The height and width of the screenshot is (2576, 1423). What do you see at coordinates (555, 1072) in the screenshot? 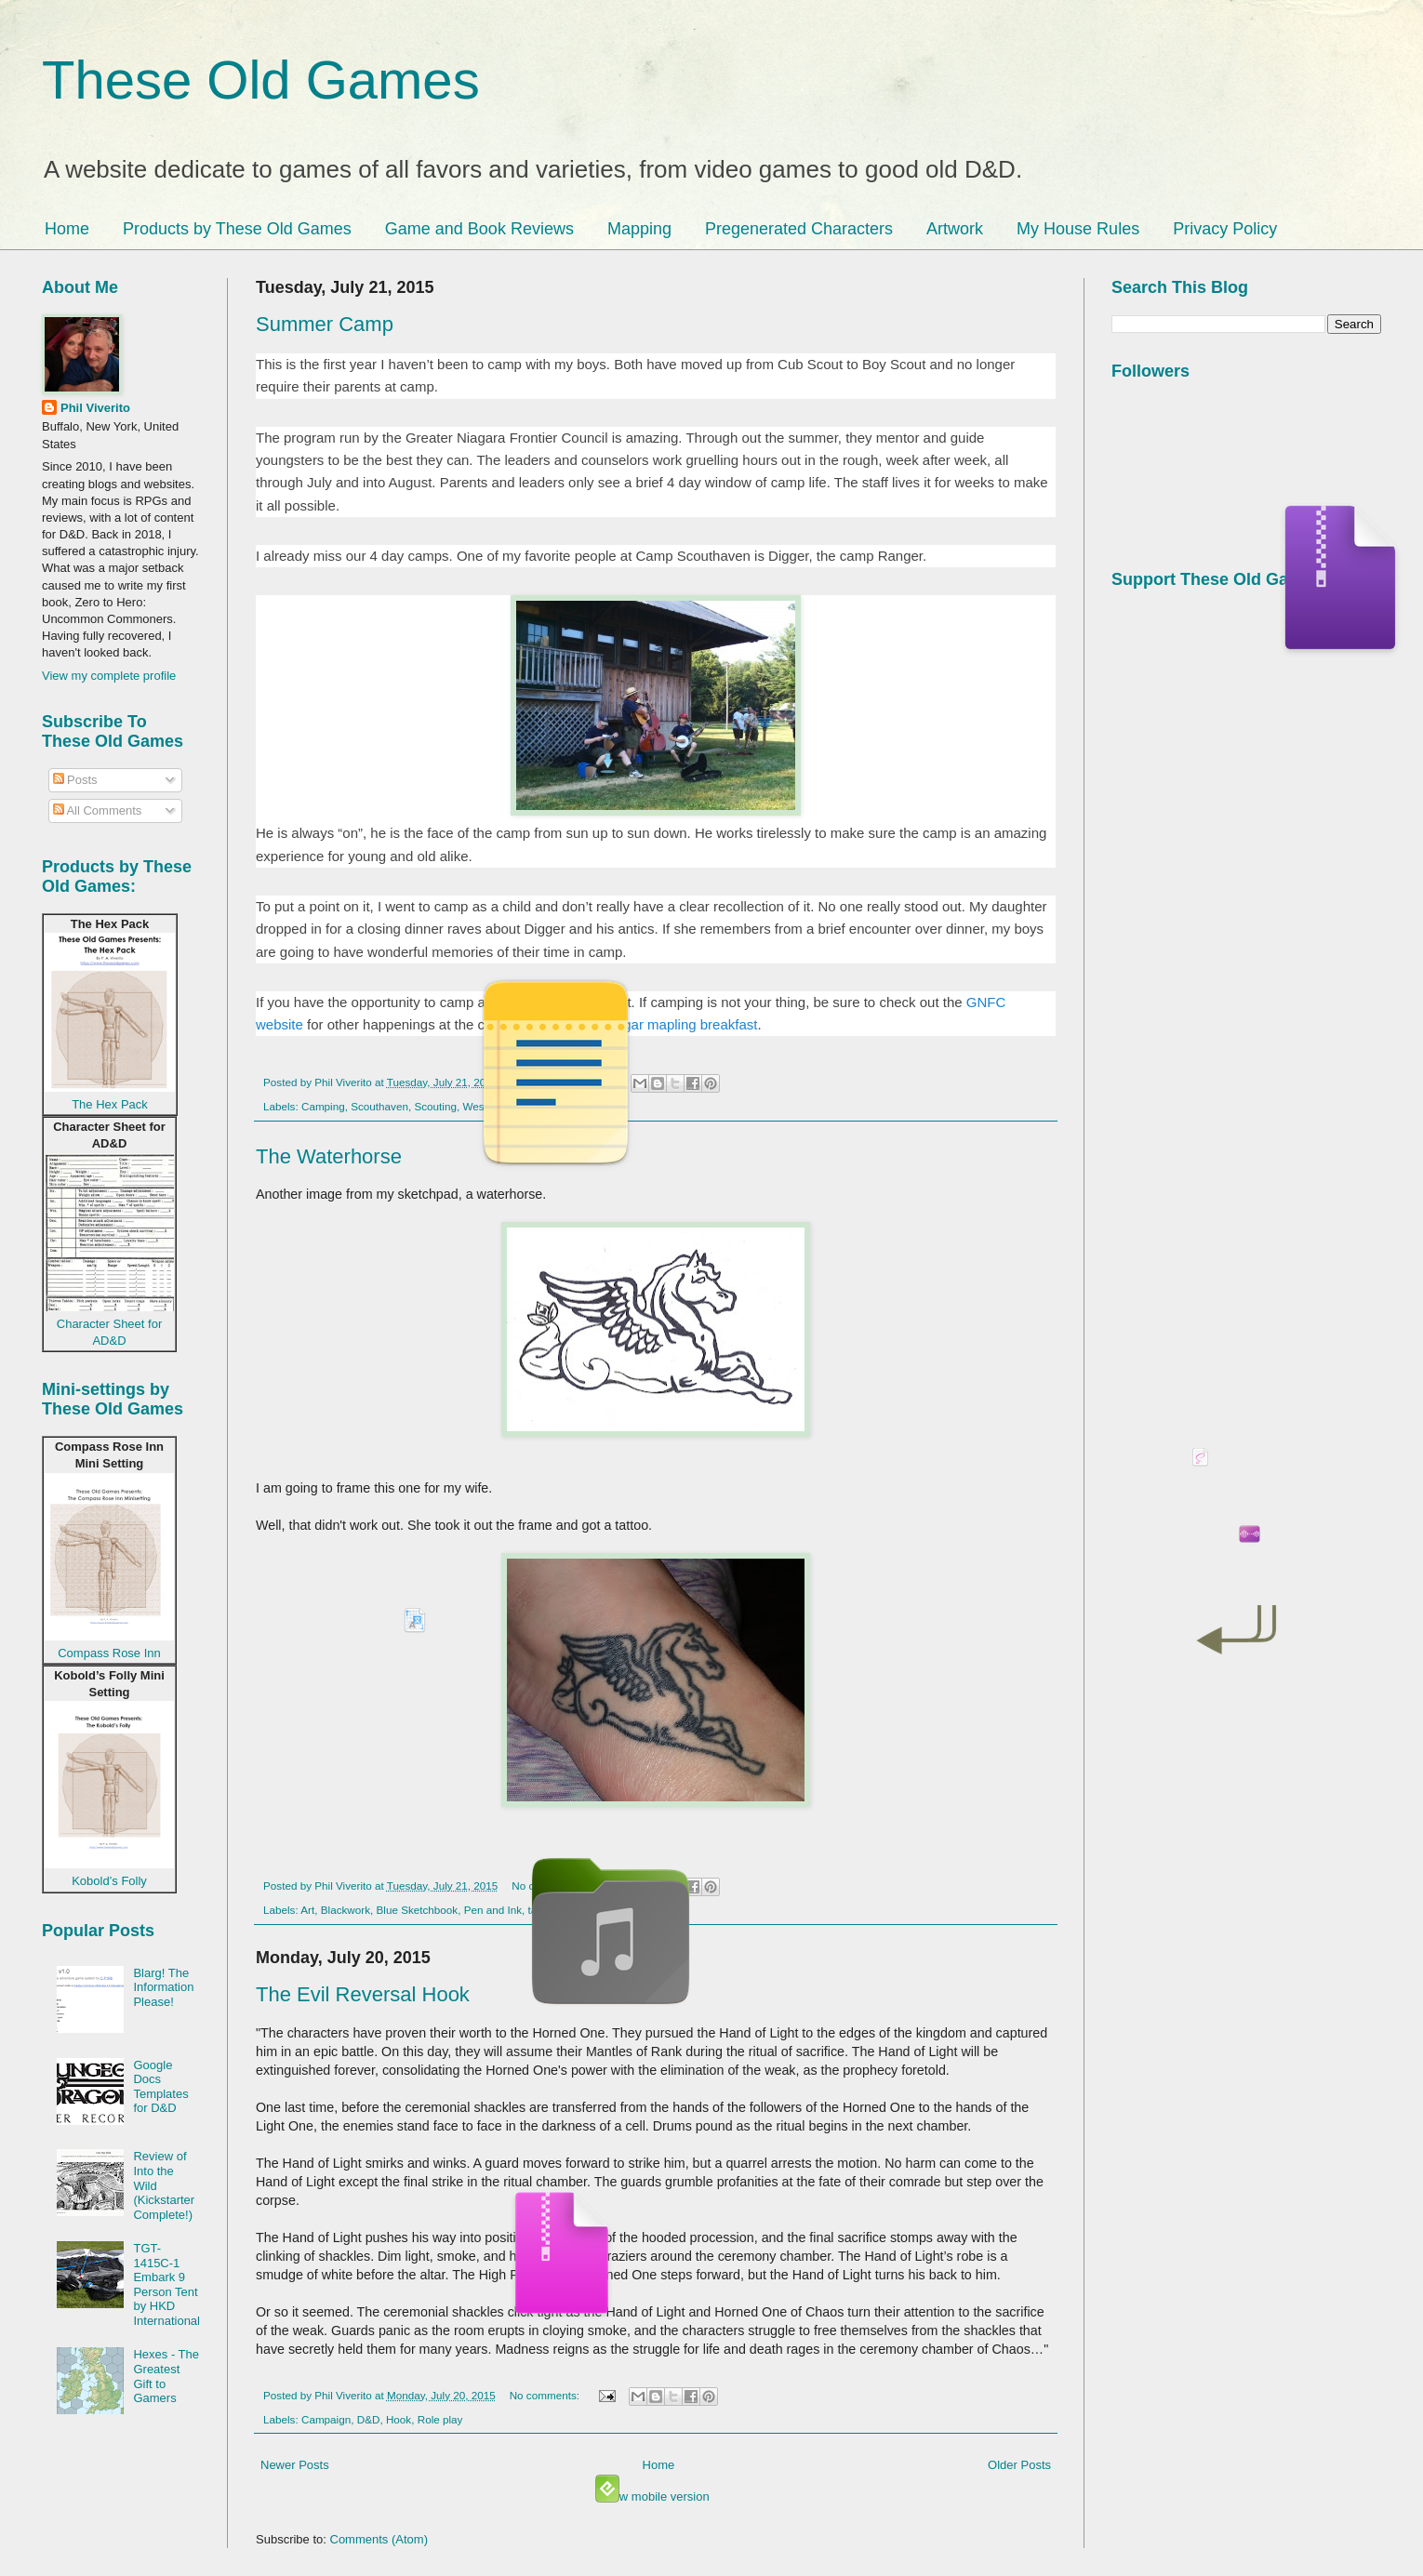
I see `open the notes app` at bounding box center [555, 1072].